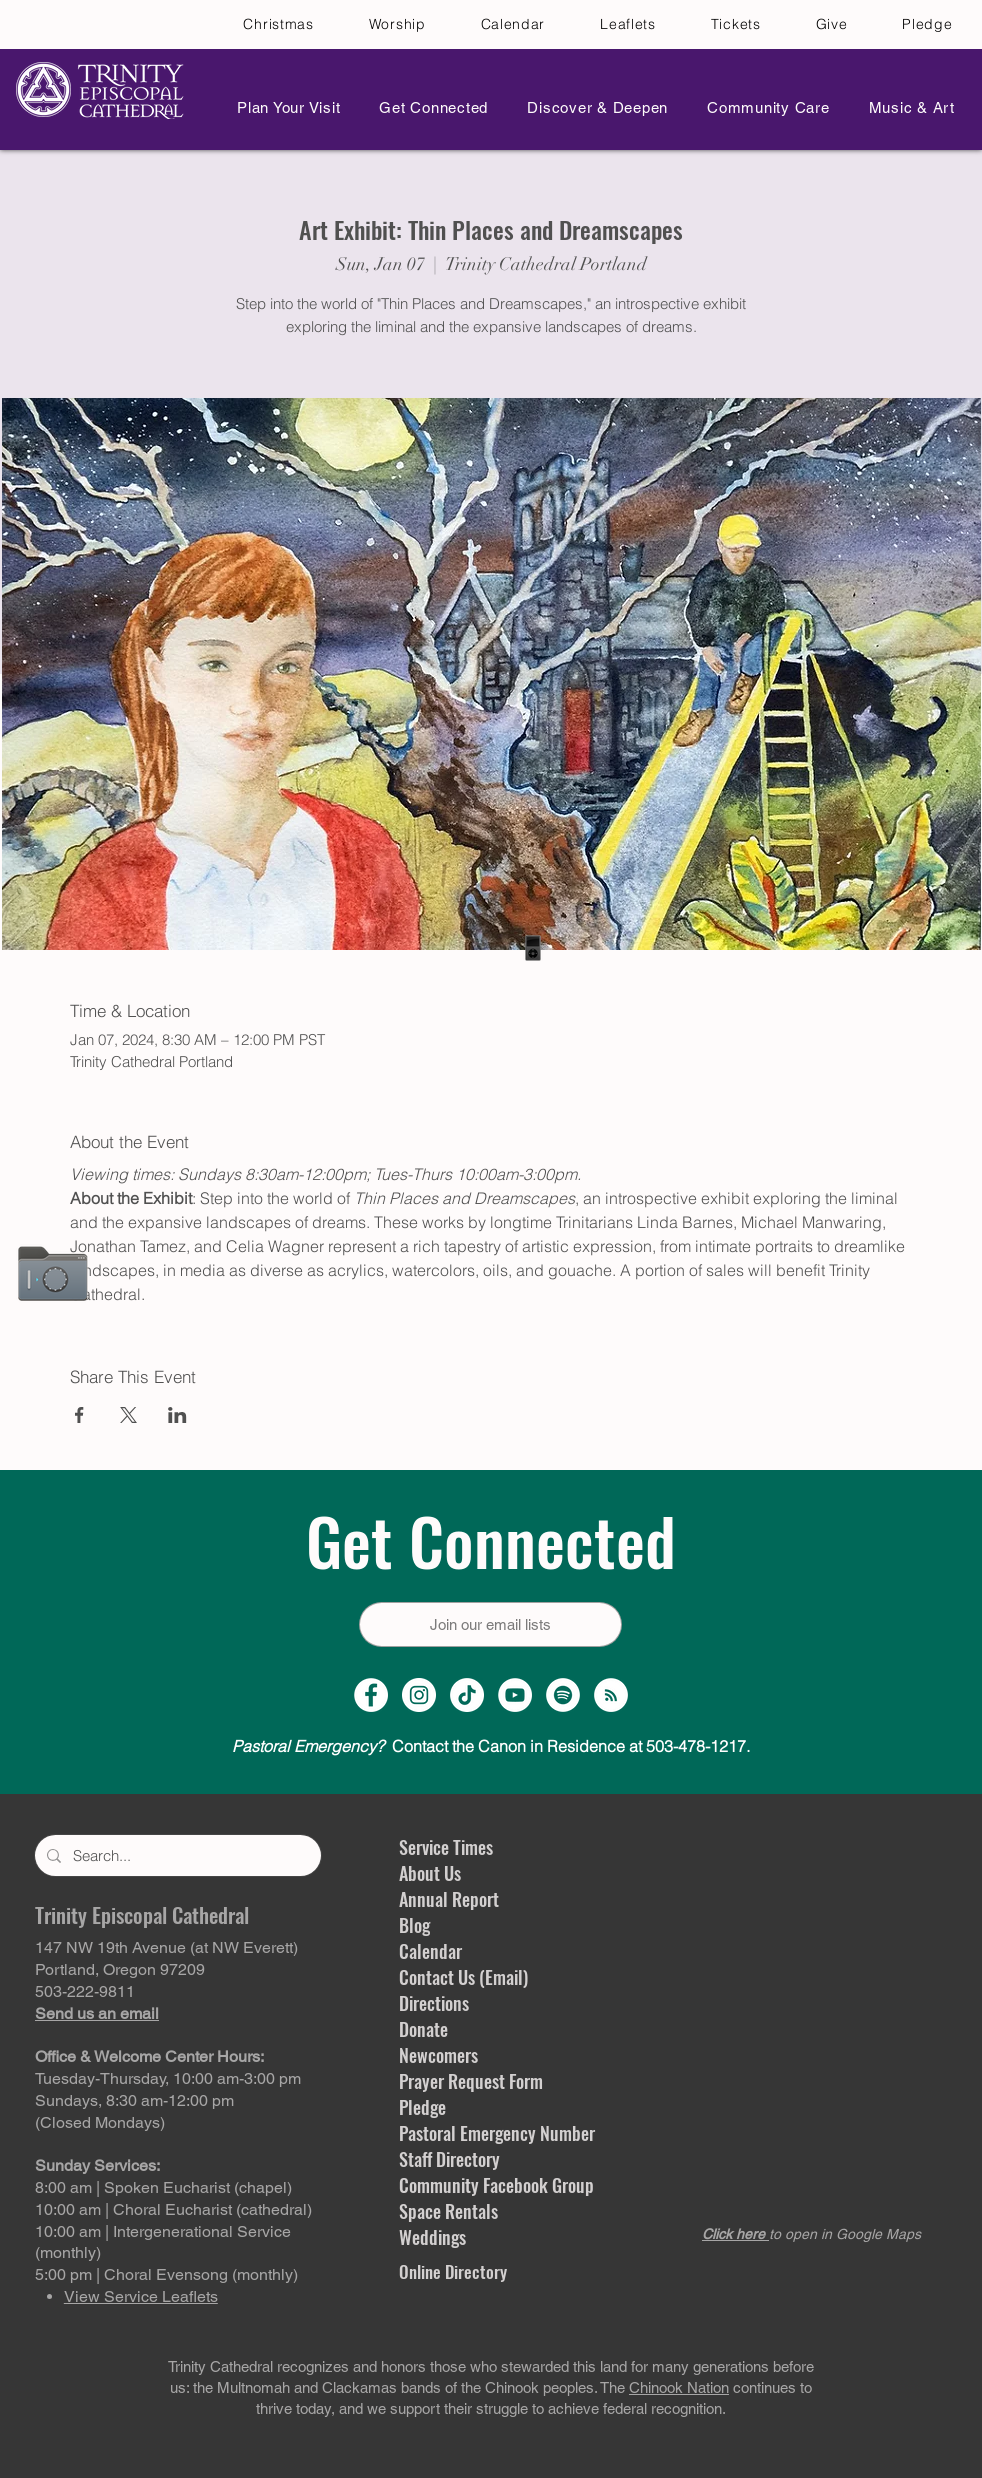 The height and width of the screenshot is (2478, 982). Describe the element at coordinates (52, 1275) in the screenshot. I see `access secured or locked files` at that location.